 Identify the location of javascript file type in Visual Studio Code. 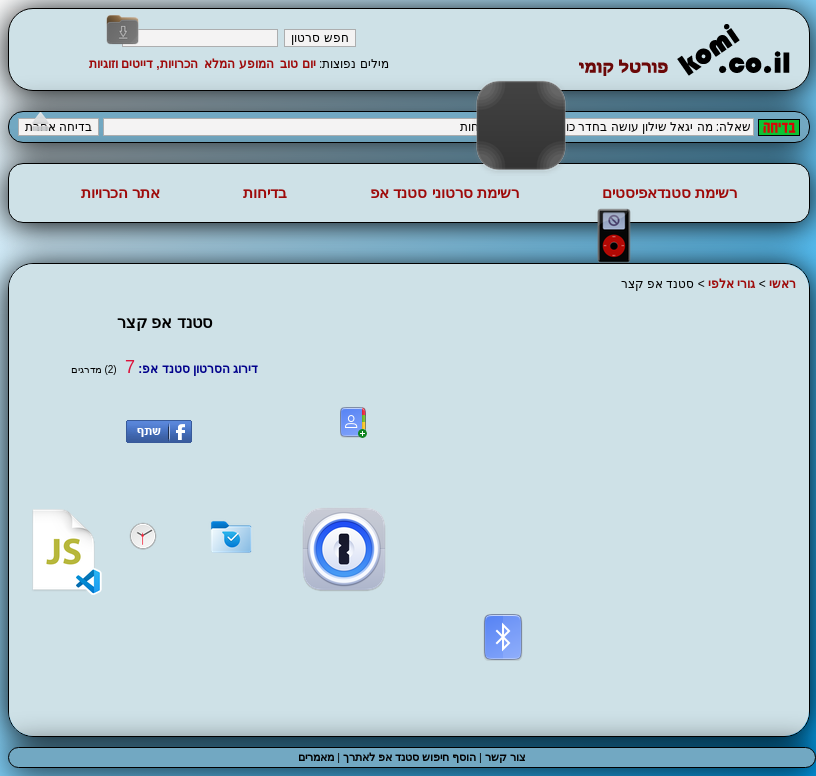
(63, 551).